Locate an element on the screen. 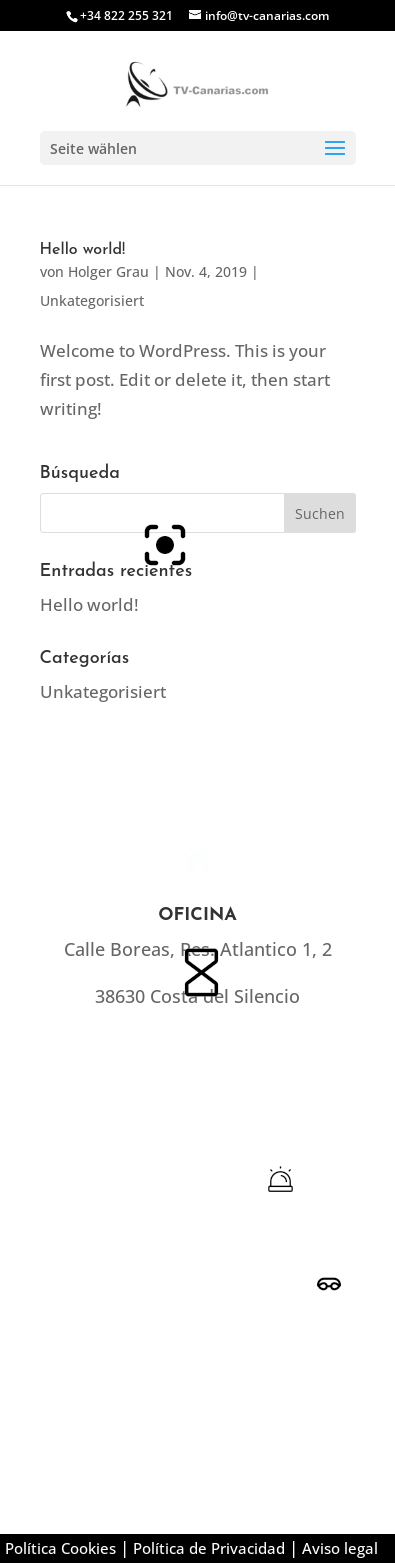  capture a photo or screenshot is located at coordinates (165, 545).